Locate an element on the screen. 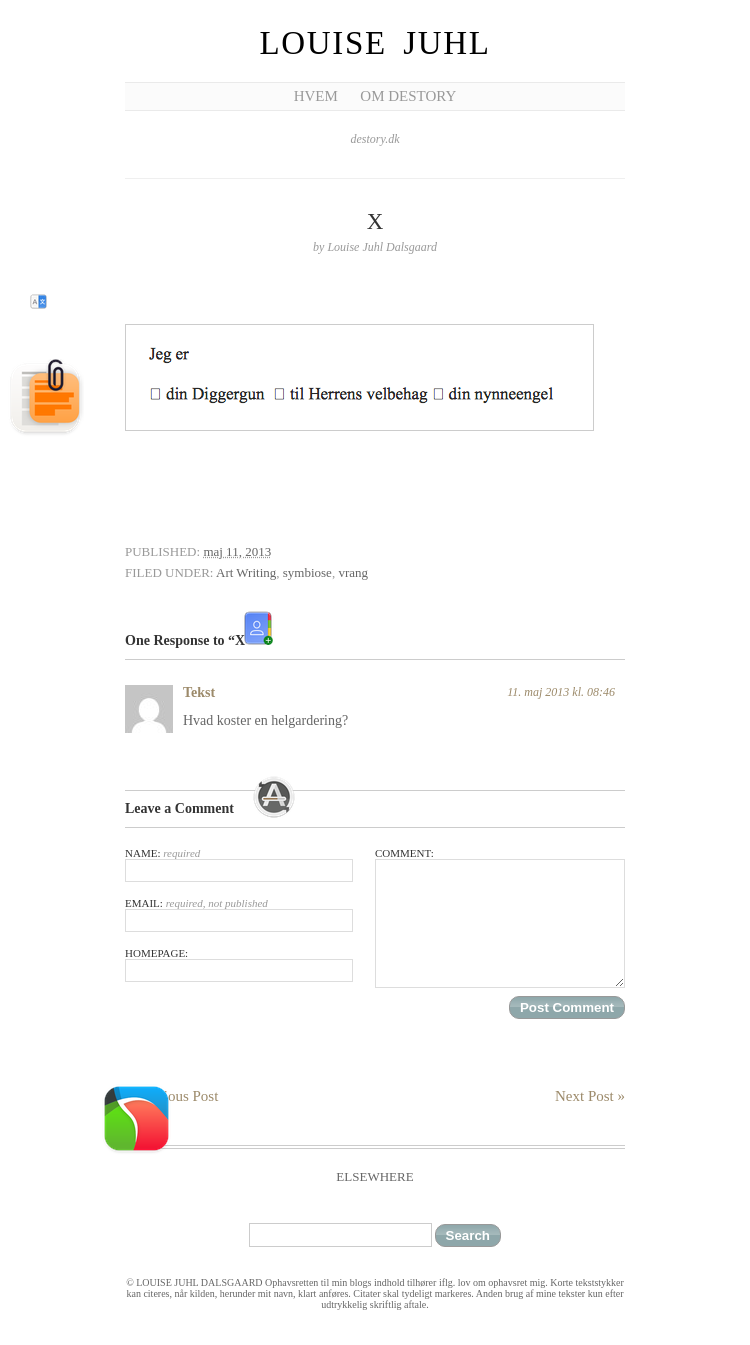 This screenshot has width=750, height=1345. open pdf metadata editor app is located at coordinates (45, 398).